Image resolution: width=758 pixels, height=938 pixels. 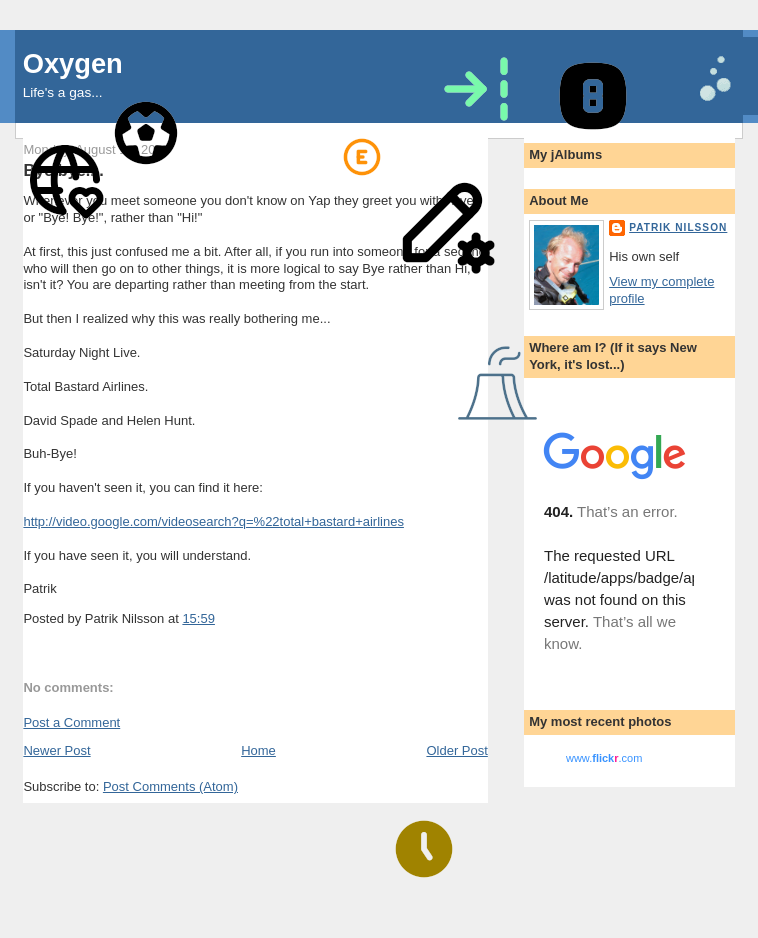 I want to click on edit settings or preferences, so click(x=444, y=221).